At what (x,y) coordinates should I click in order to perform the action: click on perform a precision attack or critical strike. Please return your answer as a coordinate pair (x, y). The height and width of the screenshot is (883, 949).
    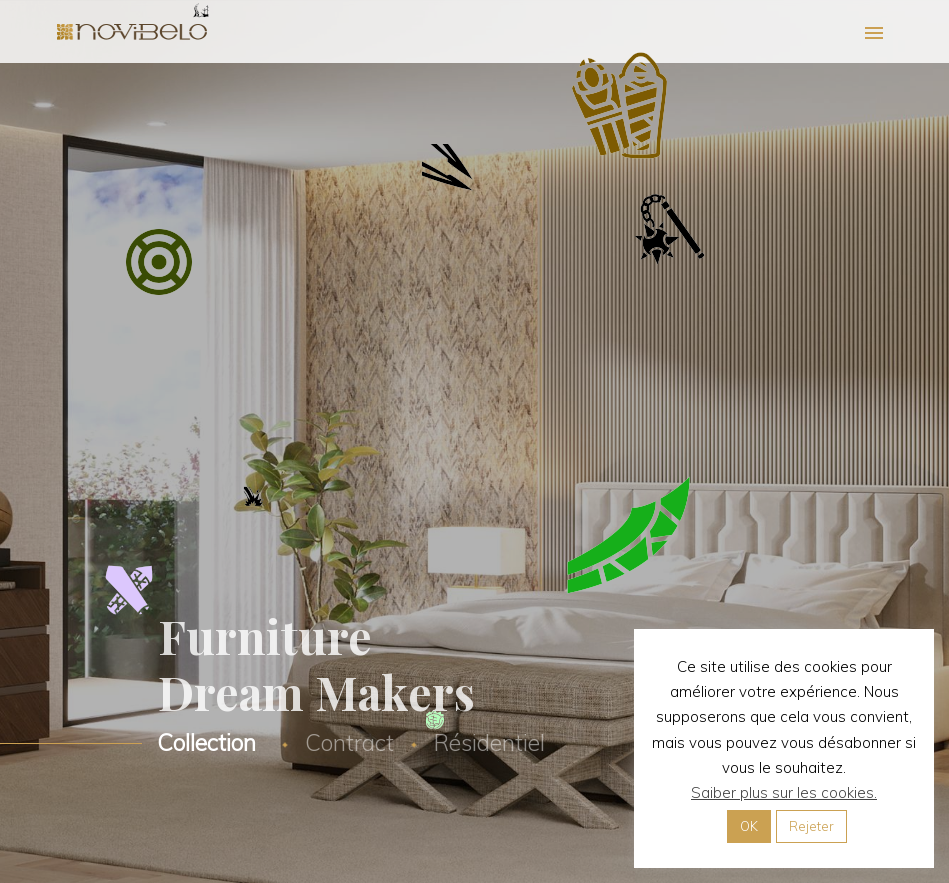
    Looking at the image, I should click on (447, 169).